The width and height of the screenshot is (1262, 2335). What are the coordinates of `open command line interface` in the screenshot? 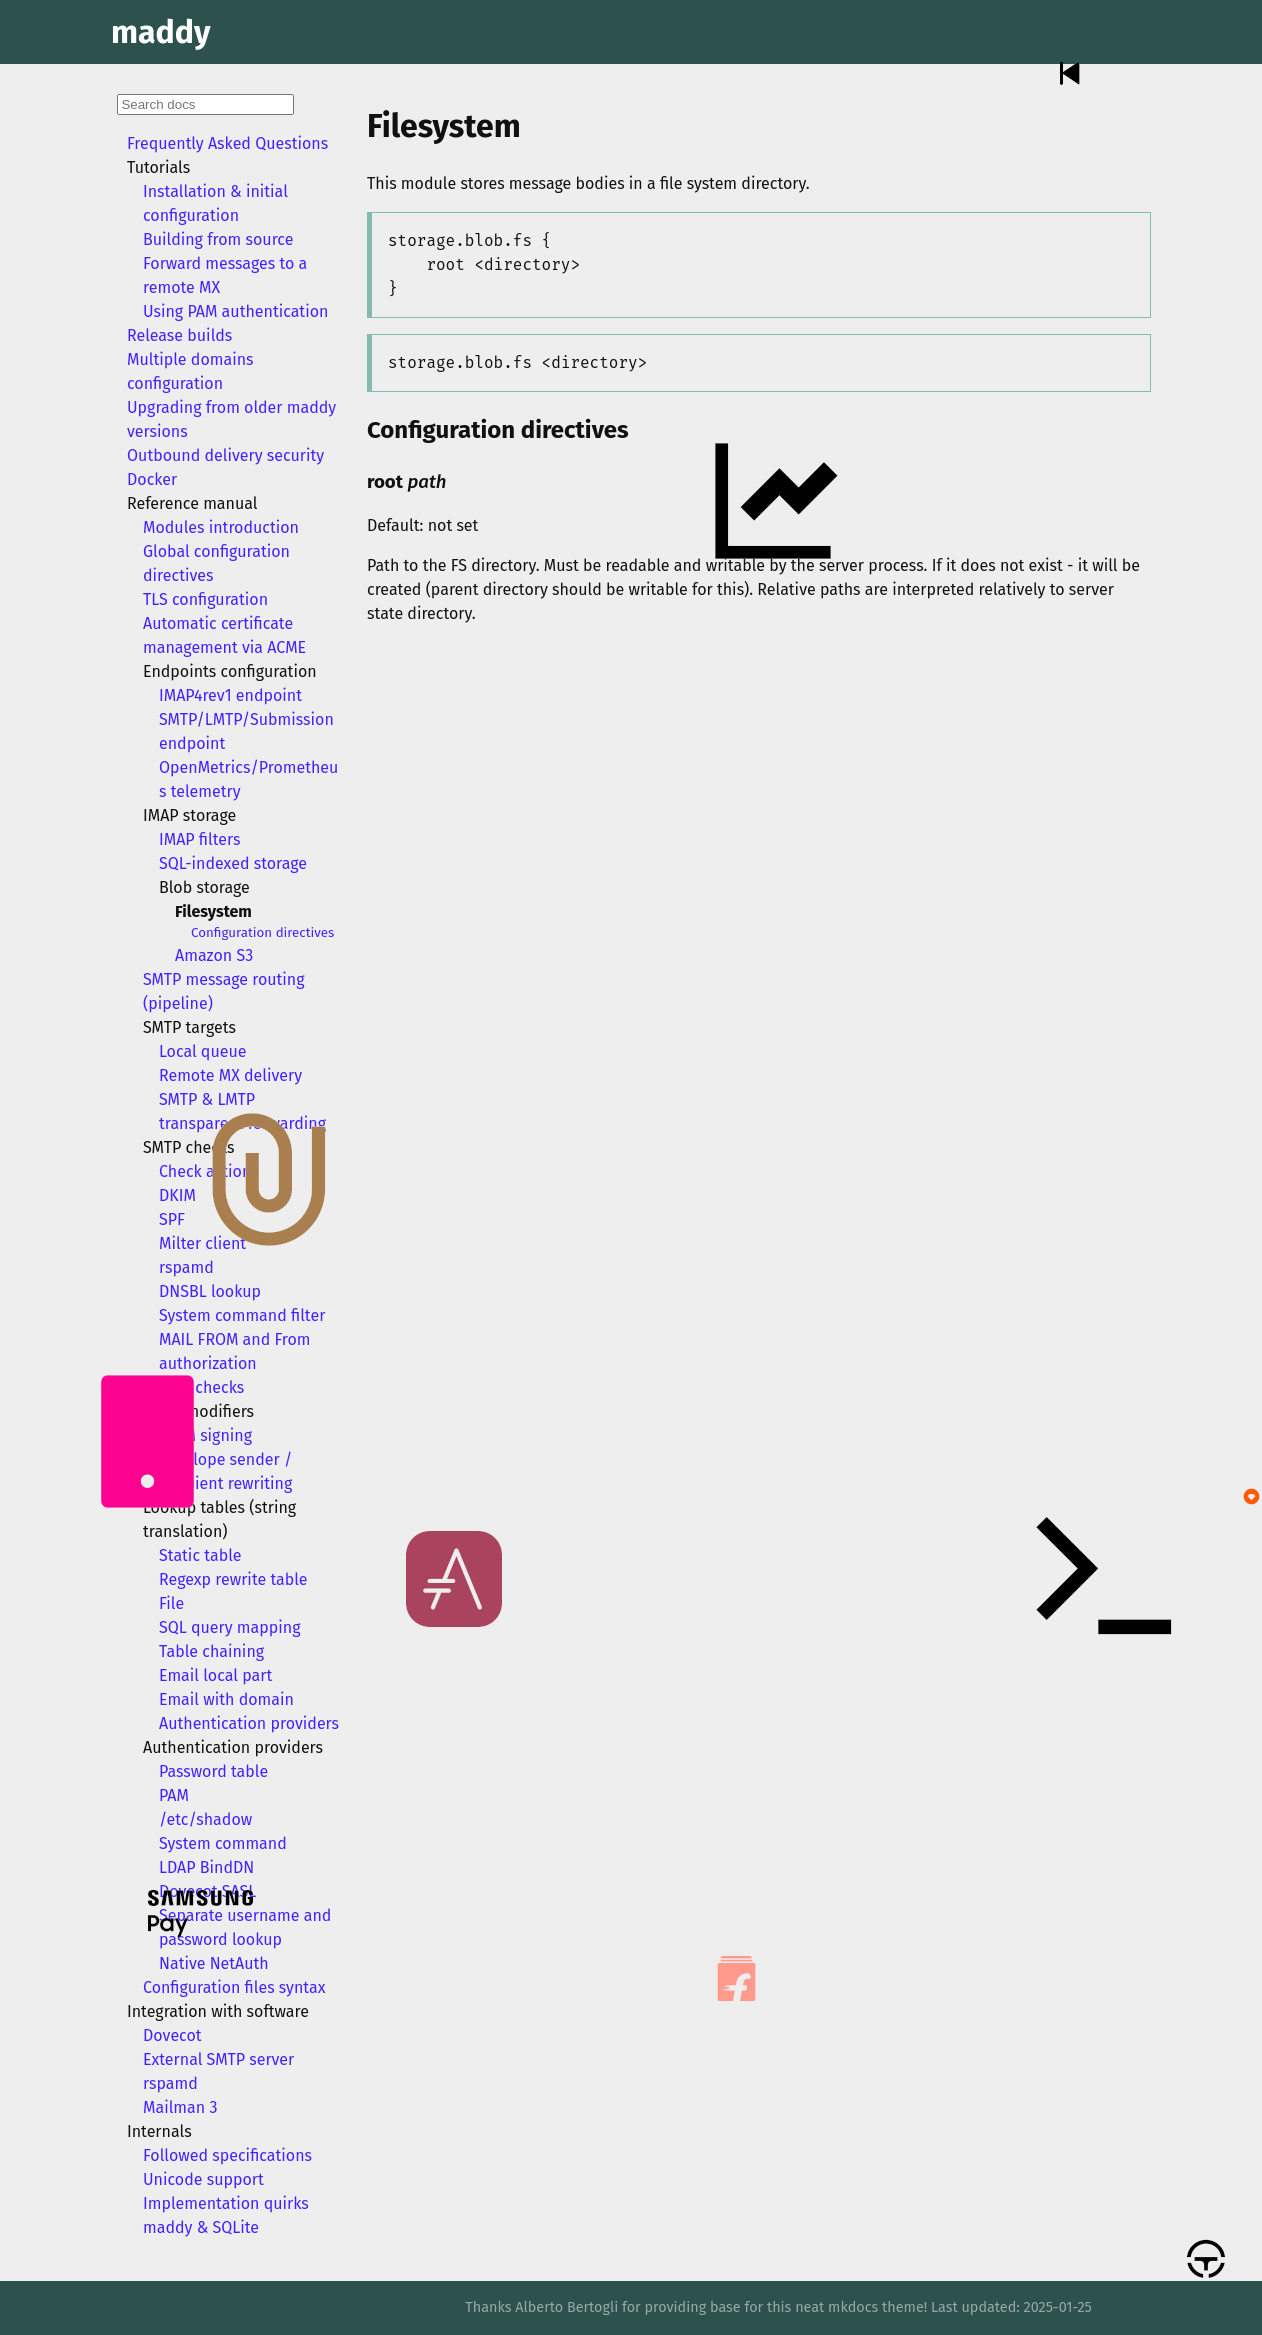 It's located at (1105, 1568).